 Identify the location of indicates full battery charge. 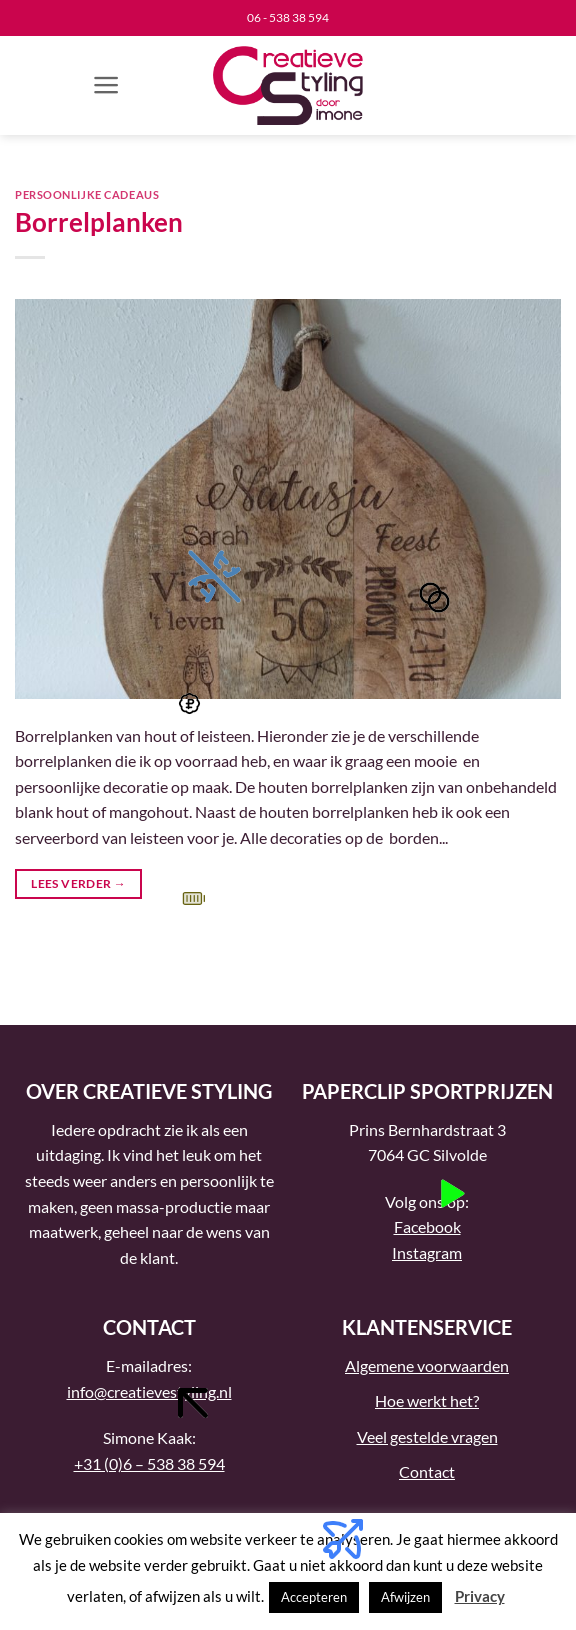
(193, 898).